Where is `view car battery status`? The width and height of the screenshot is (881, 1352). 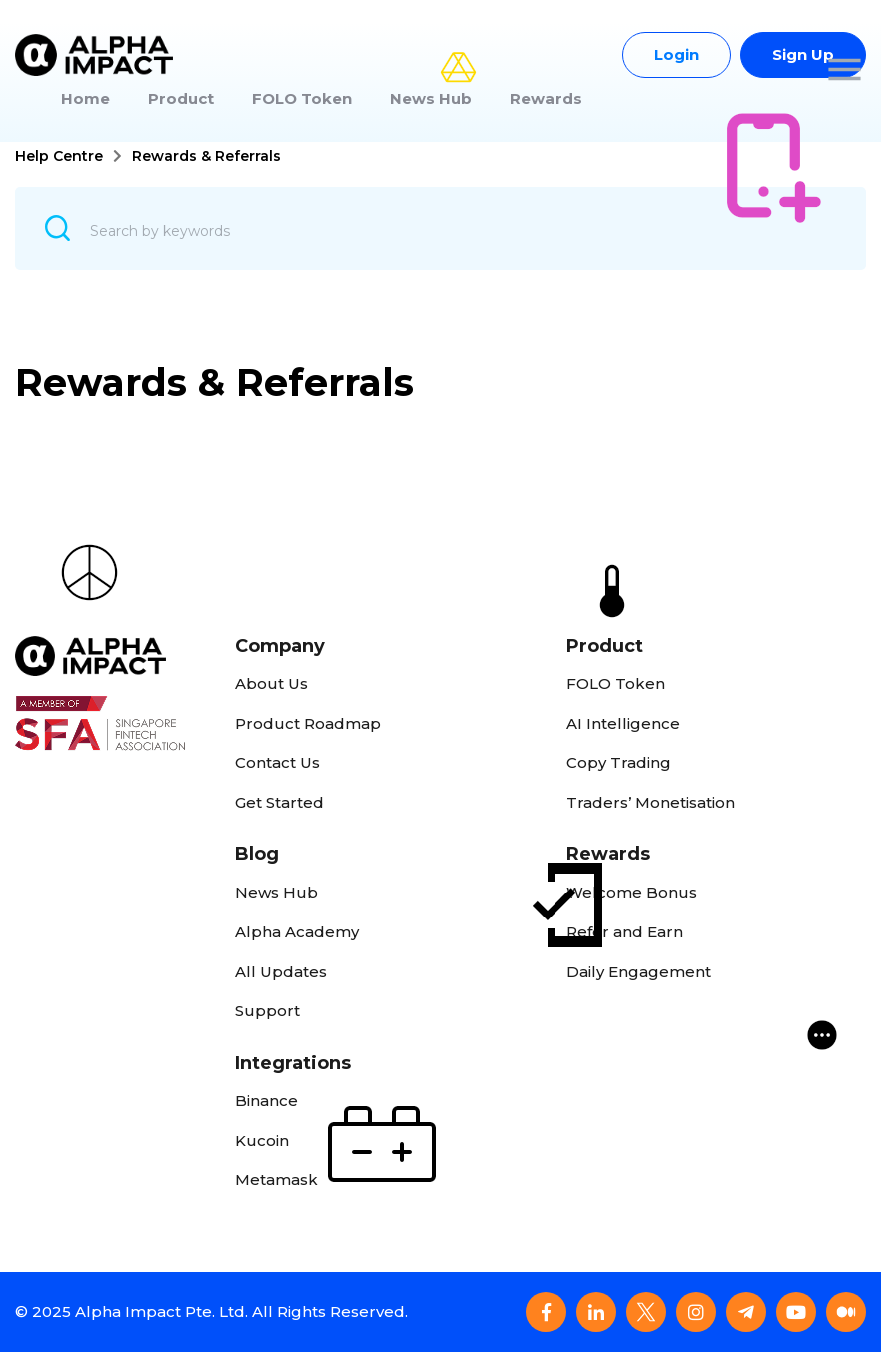 view car battery status is located at coordinates (382, 1148).